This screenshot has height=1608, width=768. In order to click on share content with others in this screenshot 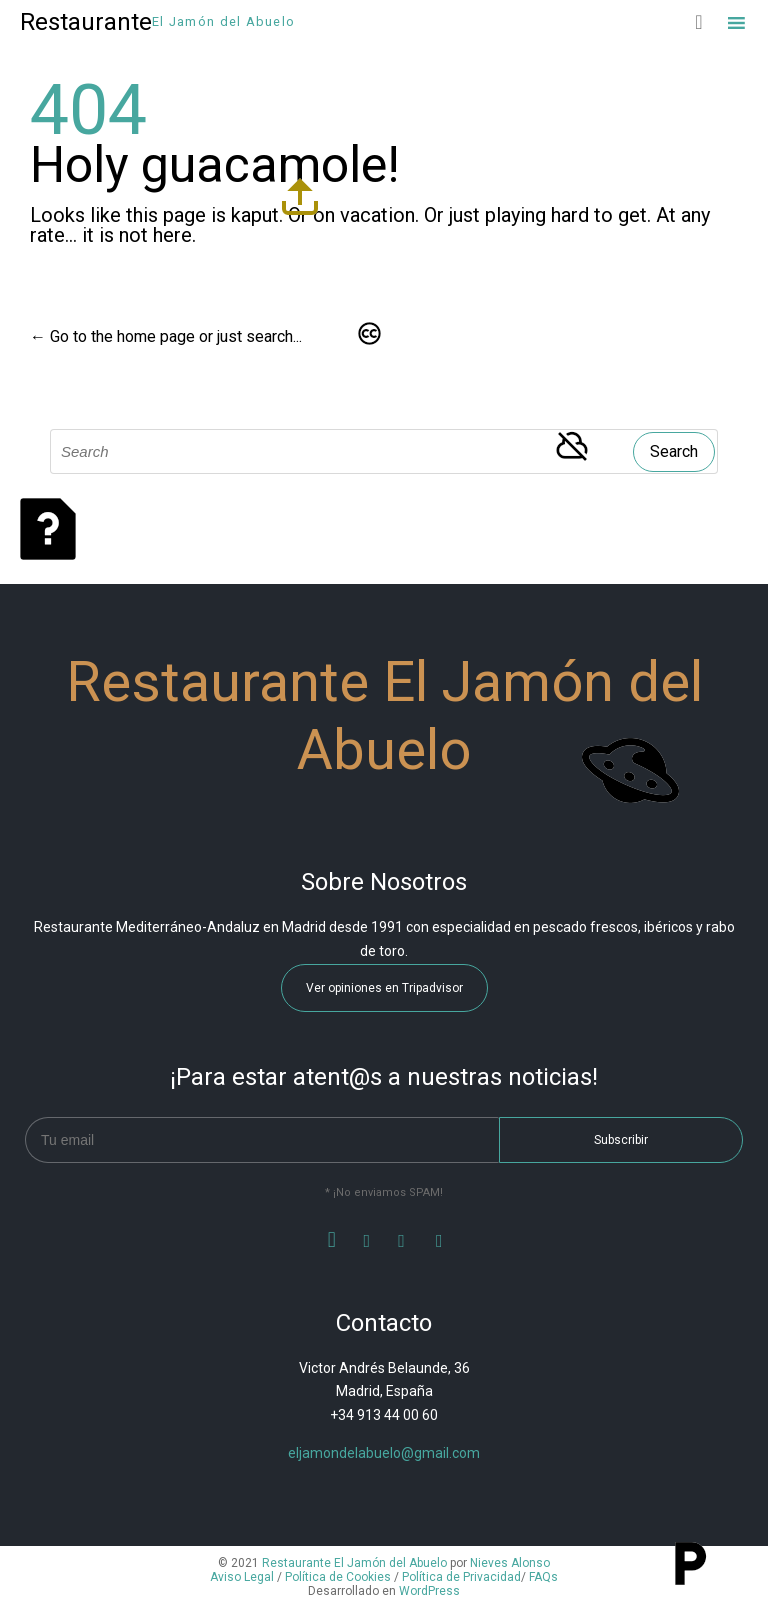, I will do `click(300, 197)`.